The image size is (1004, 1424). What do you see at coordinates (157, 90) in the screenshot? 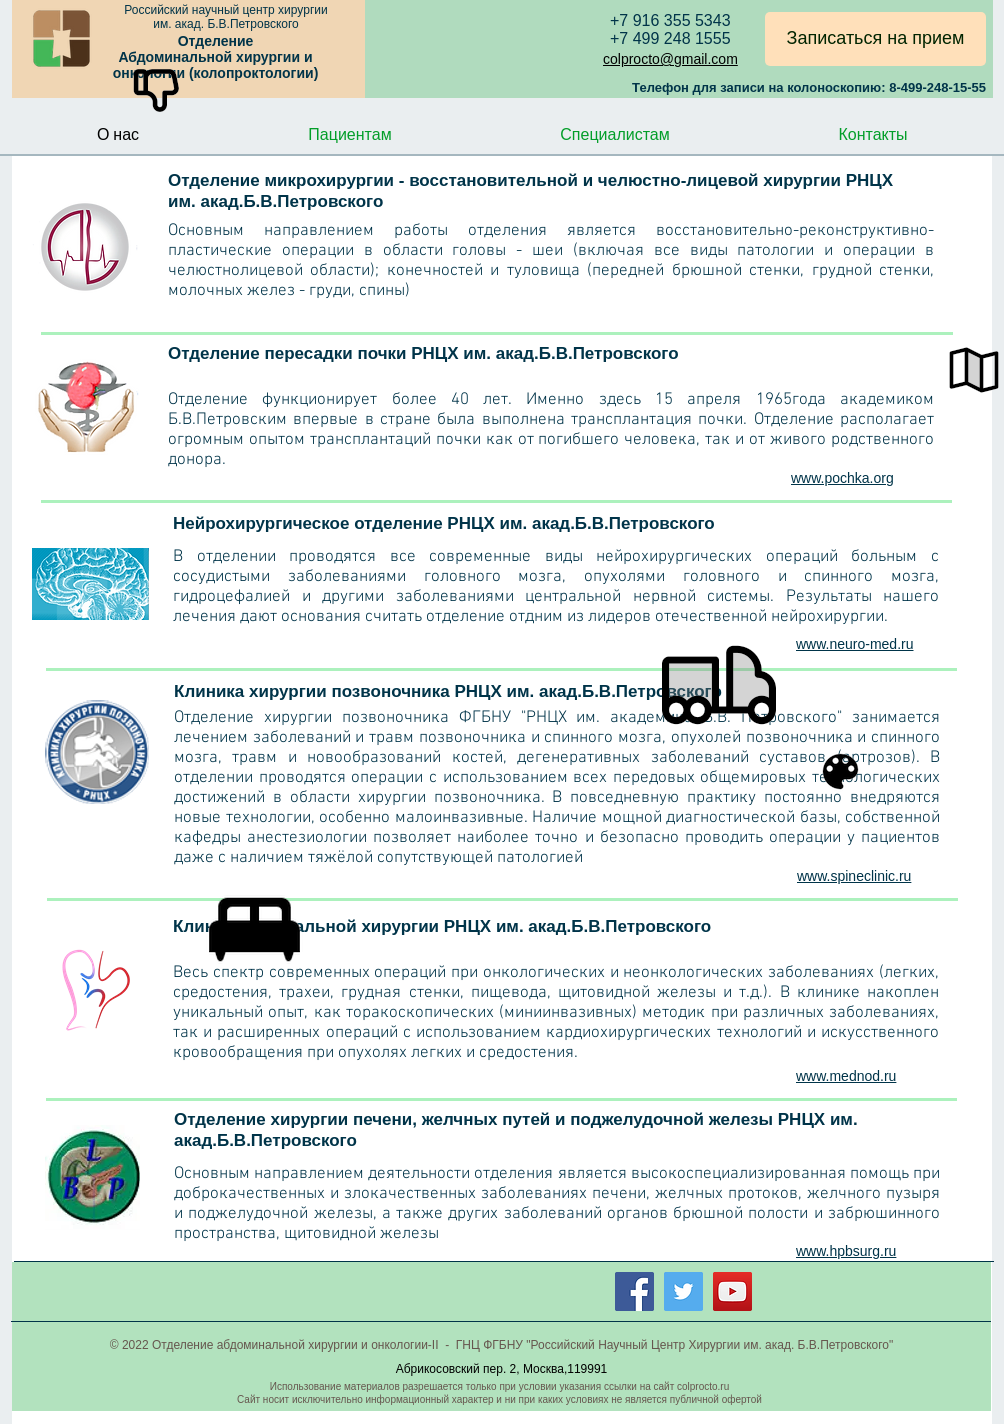
I see `dislike or downvote content` at bounding box center [157, 90].